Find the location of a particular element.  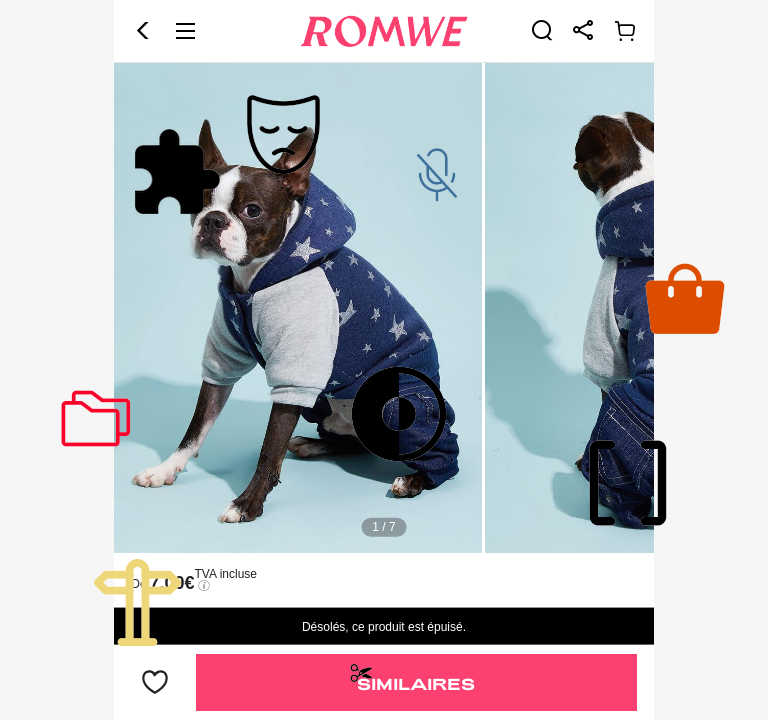

view your shopping bag is located at coordinates (685, 303).